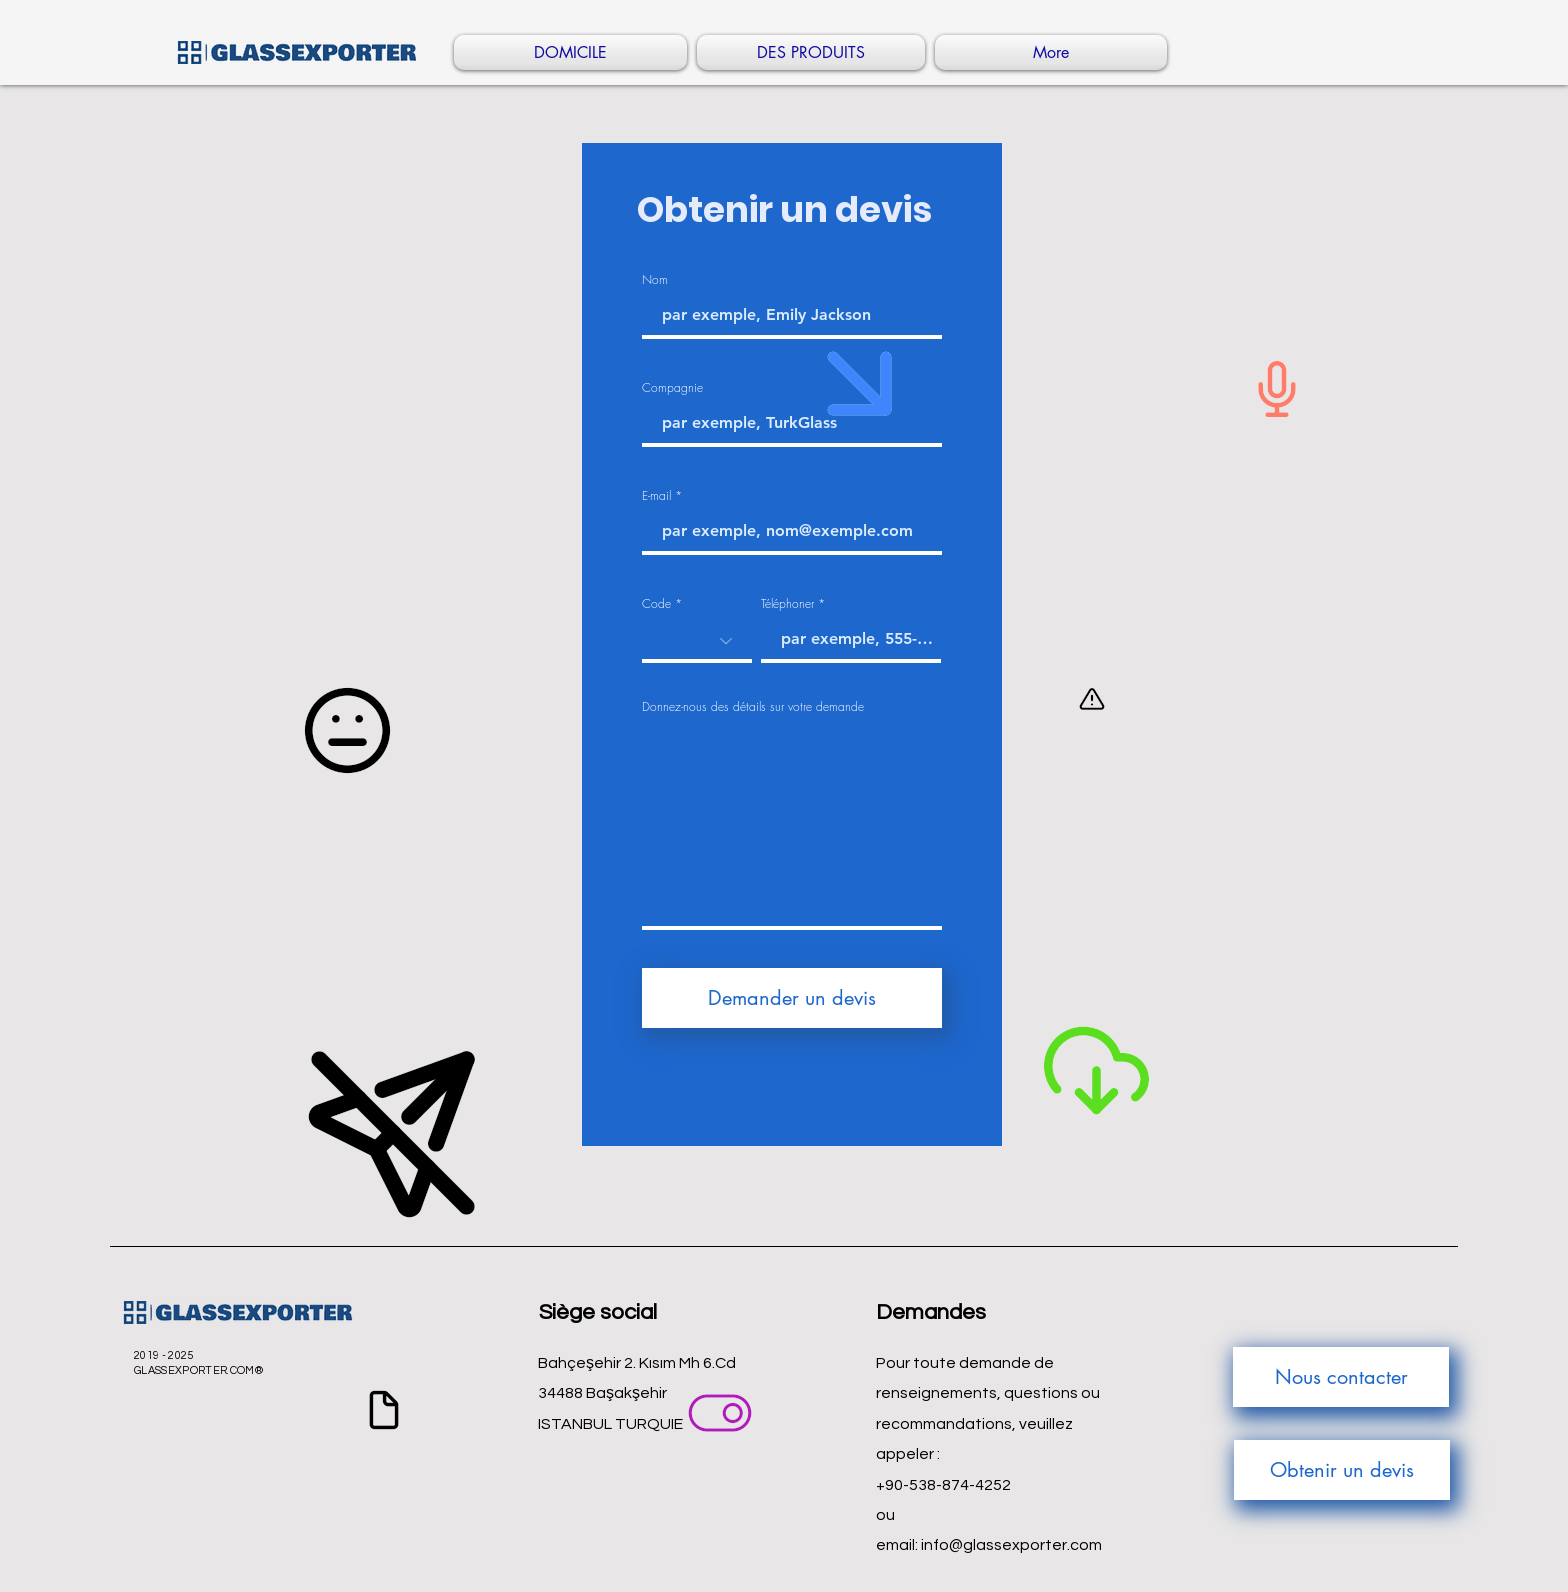 The height and width of the screenshot is (1592, 1568). What do you see at coordinates (859, 383) in the screenshot?
I see `navigate to the next item diagonally` at bounding box center [859, 383].